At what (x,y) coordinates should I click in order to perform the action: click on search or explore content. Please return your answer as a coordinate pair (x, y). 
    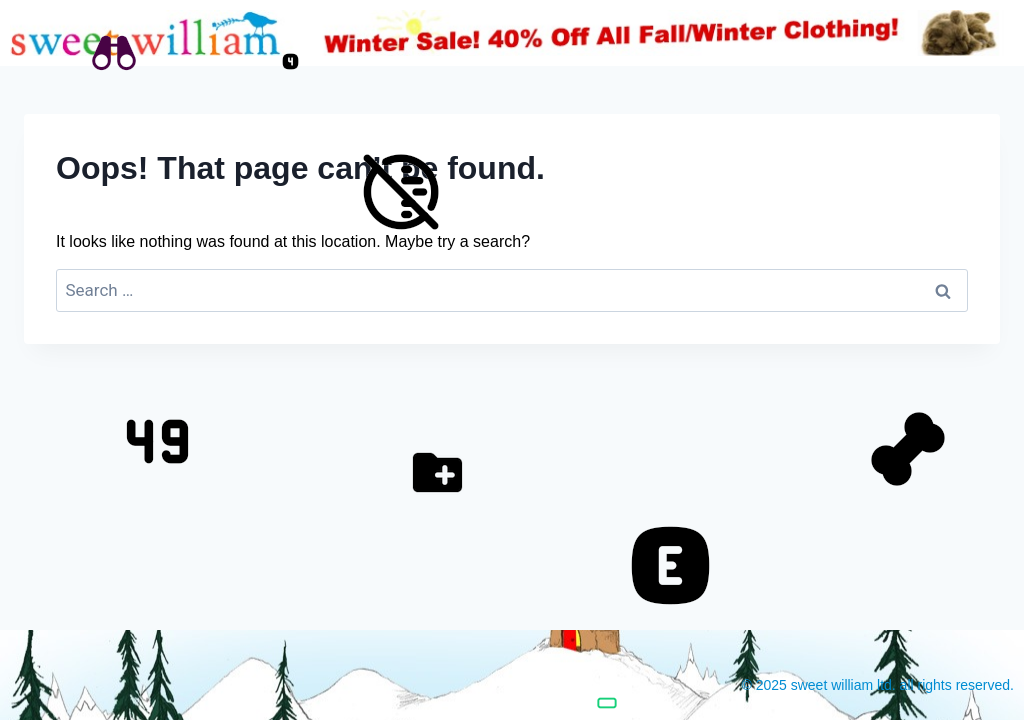
    Looking at the image, I should click on (114, 53).